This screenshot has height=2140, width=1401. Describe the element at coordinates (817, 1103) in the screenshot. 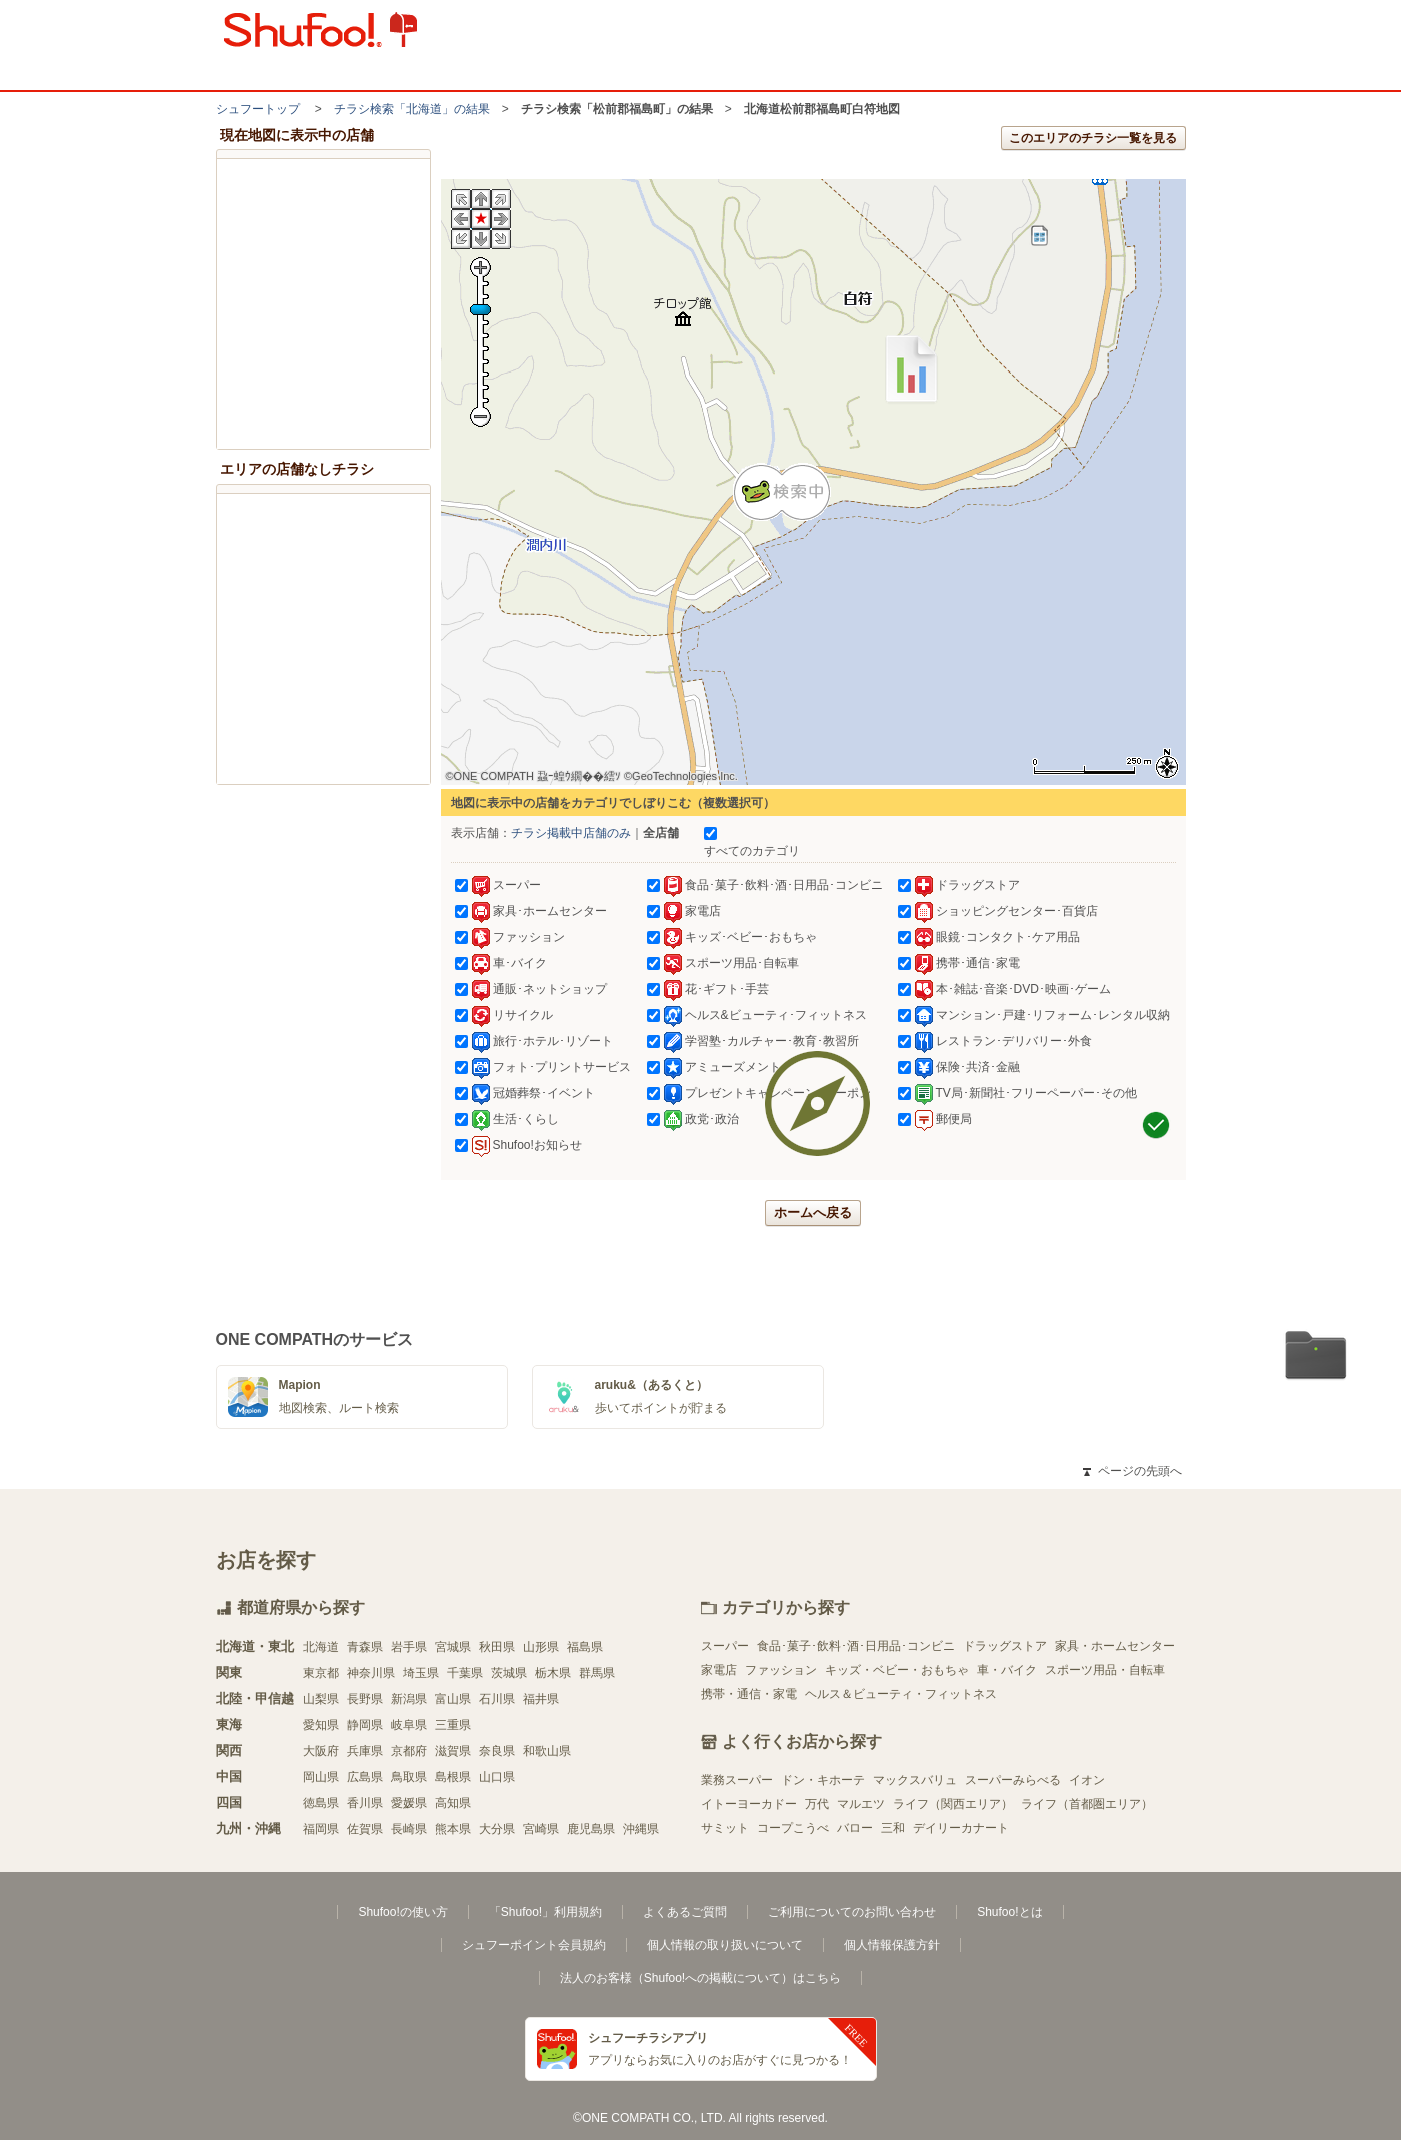

I see `open the default web browser` at that location.